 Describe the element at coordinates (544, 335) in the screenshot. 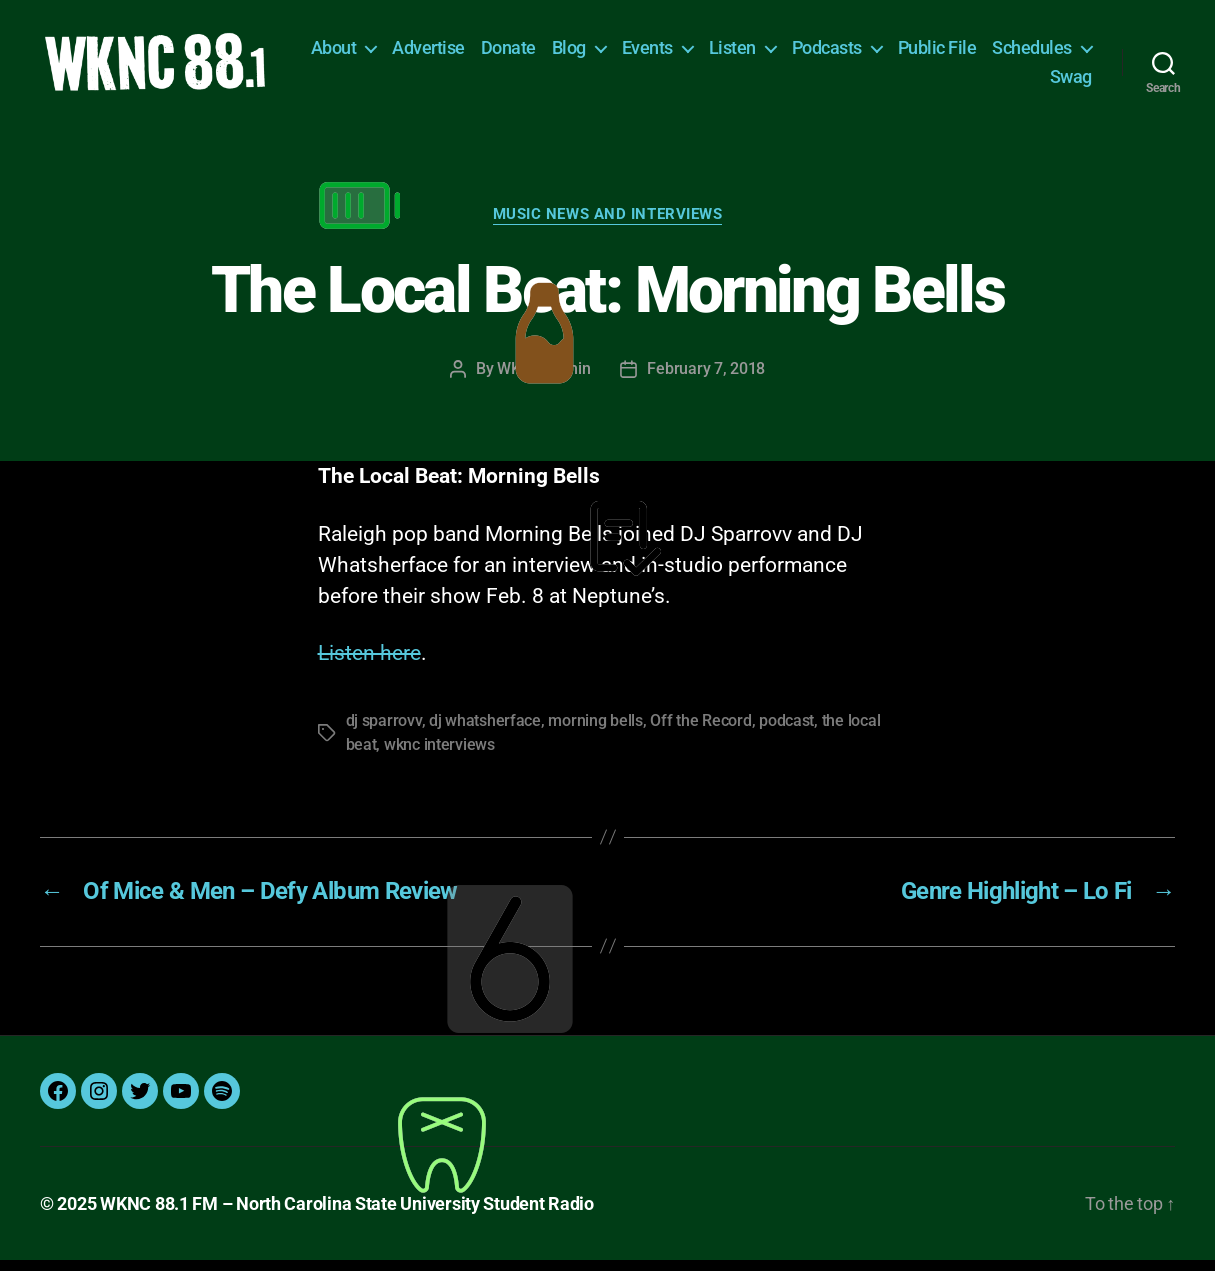

I see `view beverage or drink options` at that location.